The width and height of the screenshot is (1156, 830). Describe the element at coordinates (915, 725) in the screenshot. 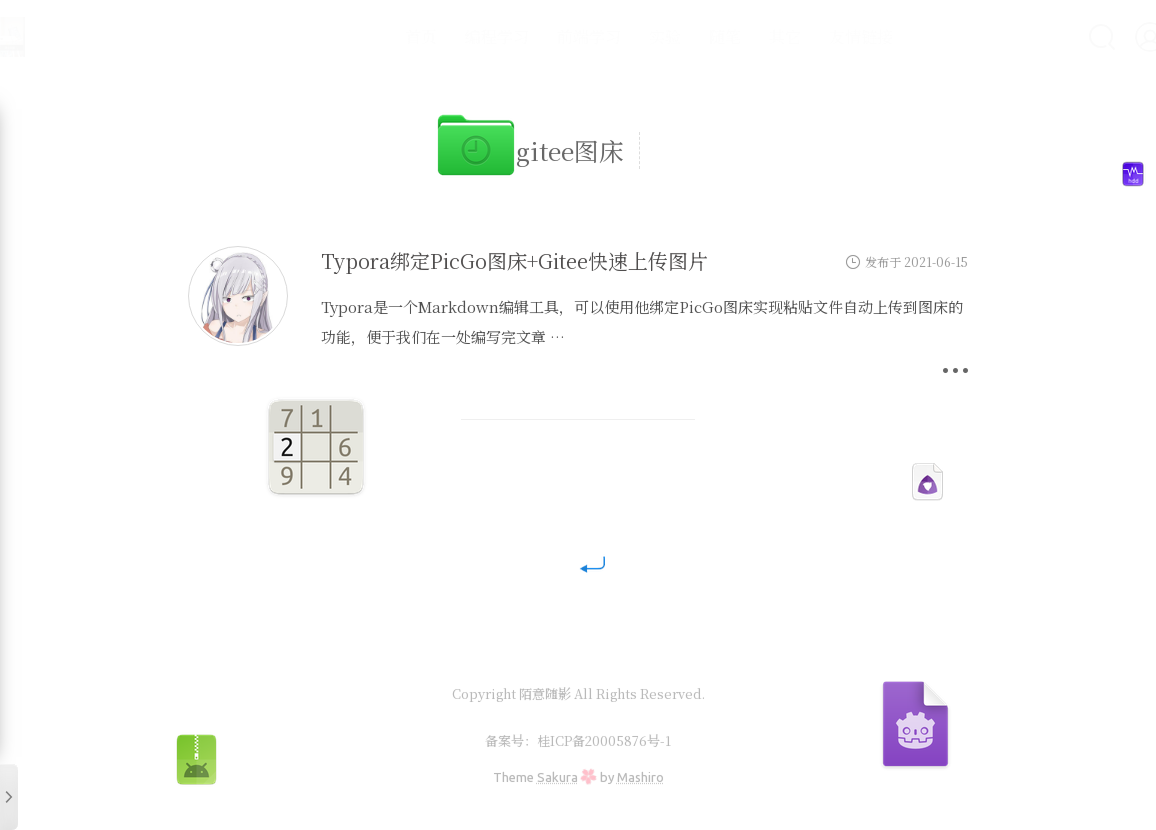

I see `a godot game engine scene file` at that location.